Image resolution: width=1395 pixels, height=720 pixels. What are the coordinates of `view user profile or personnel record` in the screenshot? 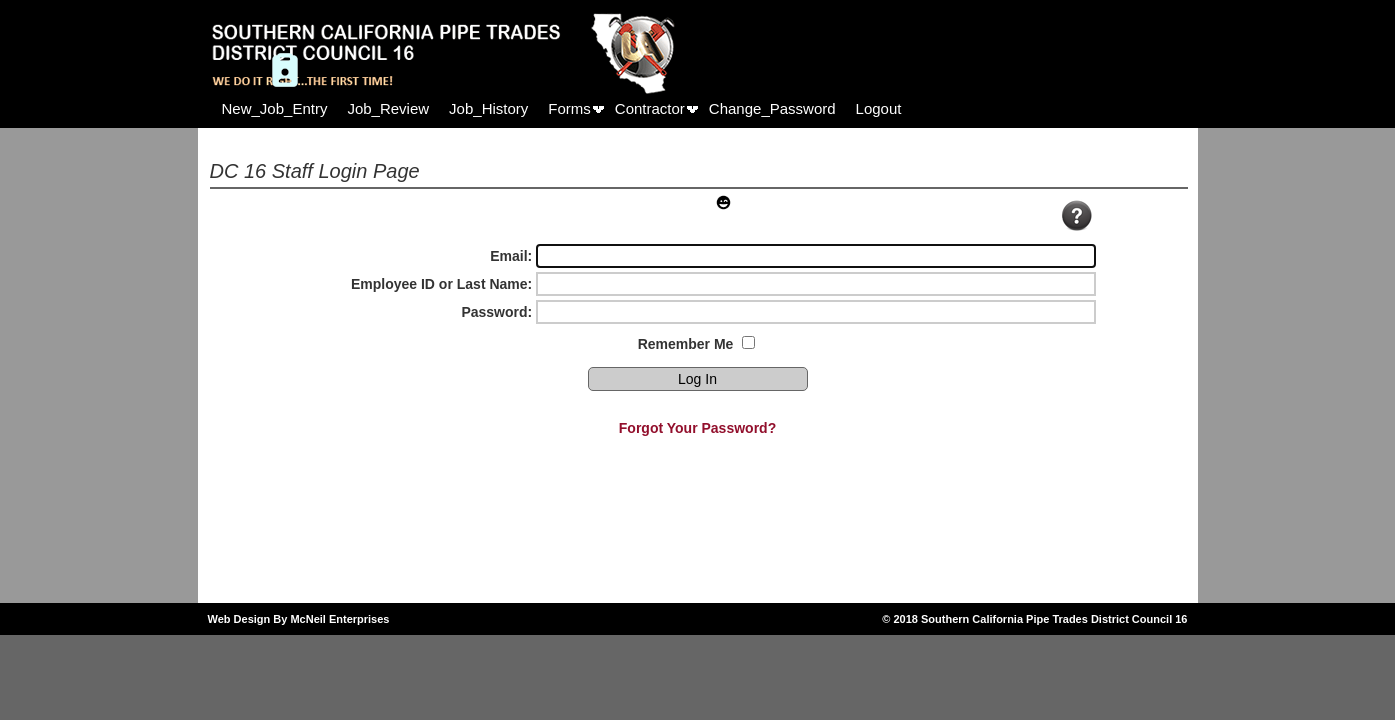 It's located at (285, 70).